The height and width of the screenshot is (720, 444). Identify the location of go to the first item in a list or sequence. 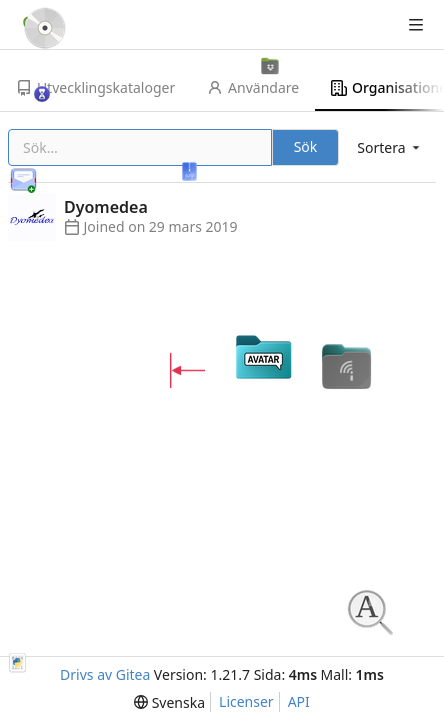
(187, 370).